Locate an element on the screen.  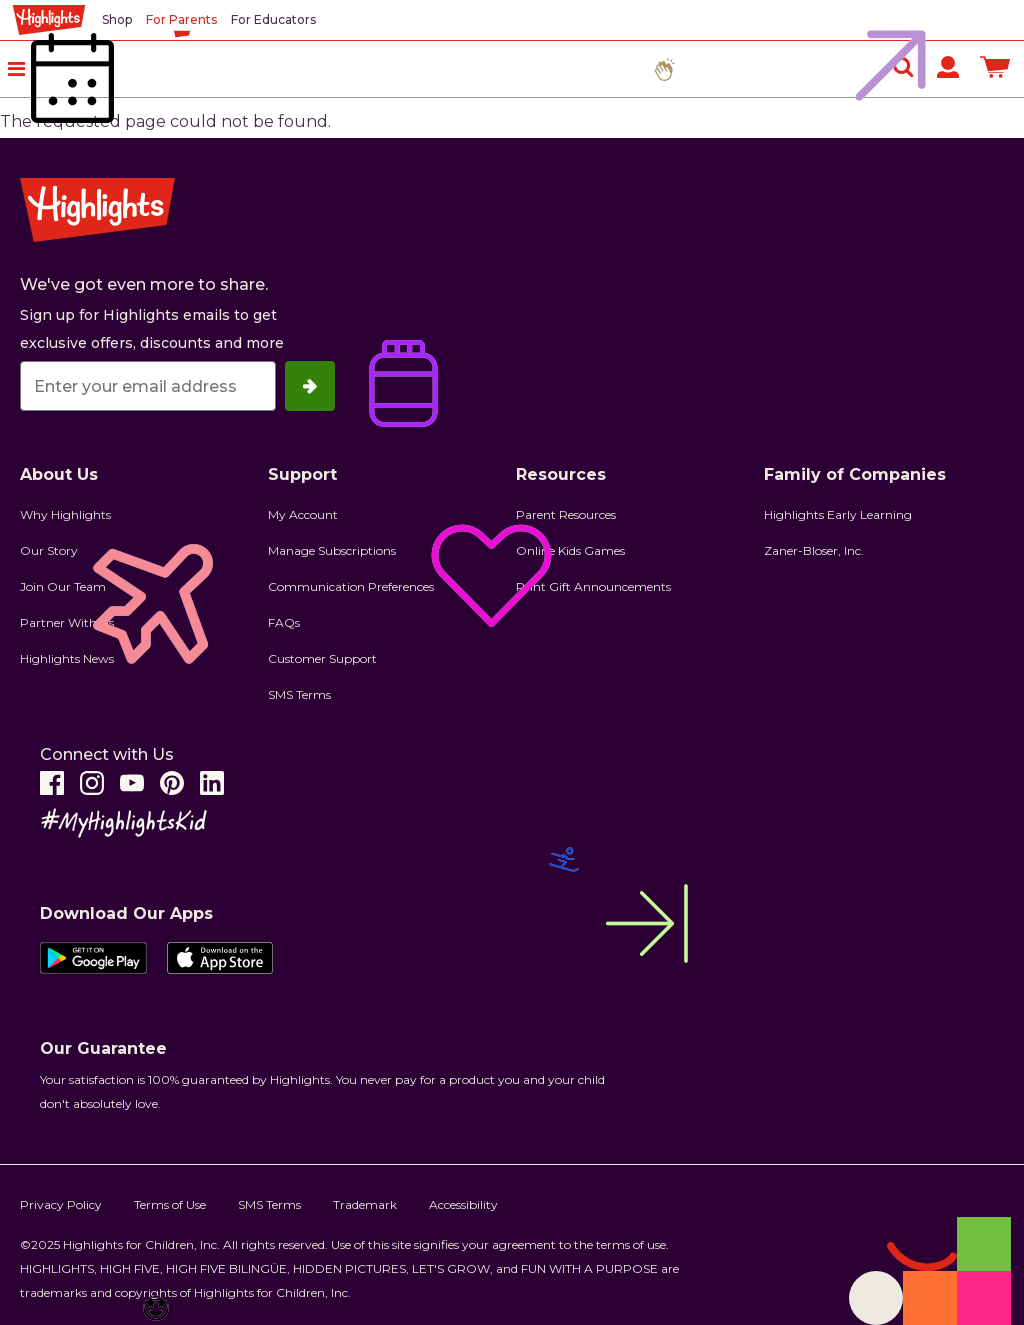
add to favorites is located at coordinates (491, 571).